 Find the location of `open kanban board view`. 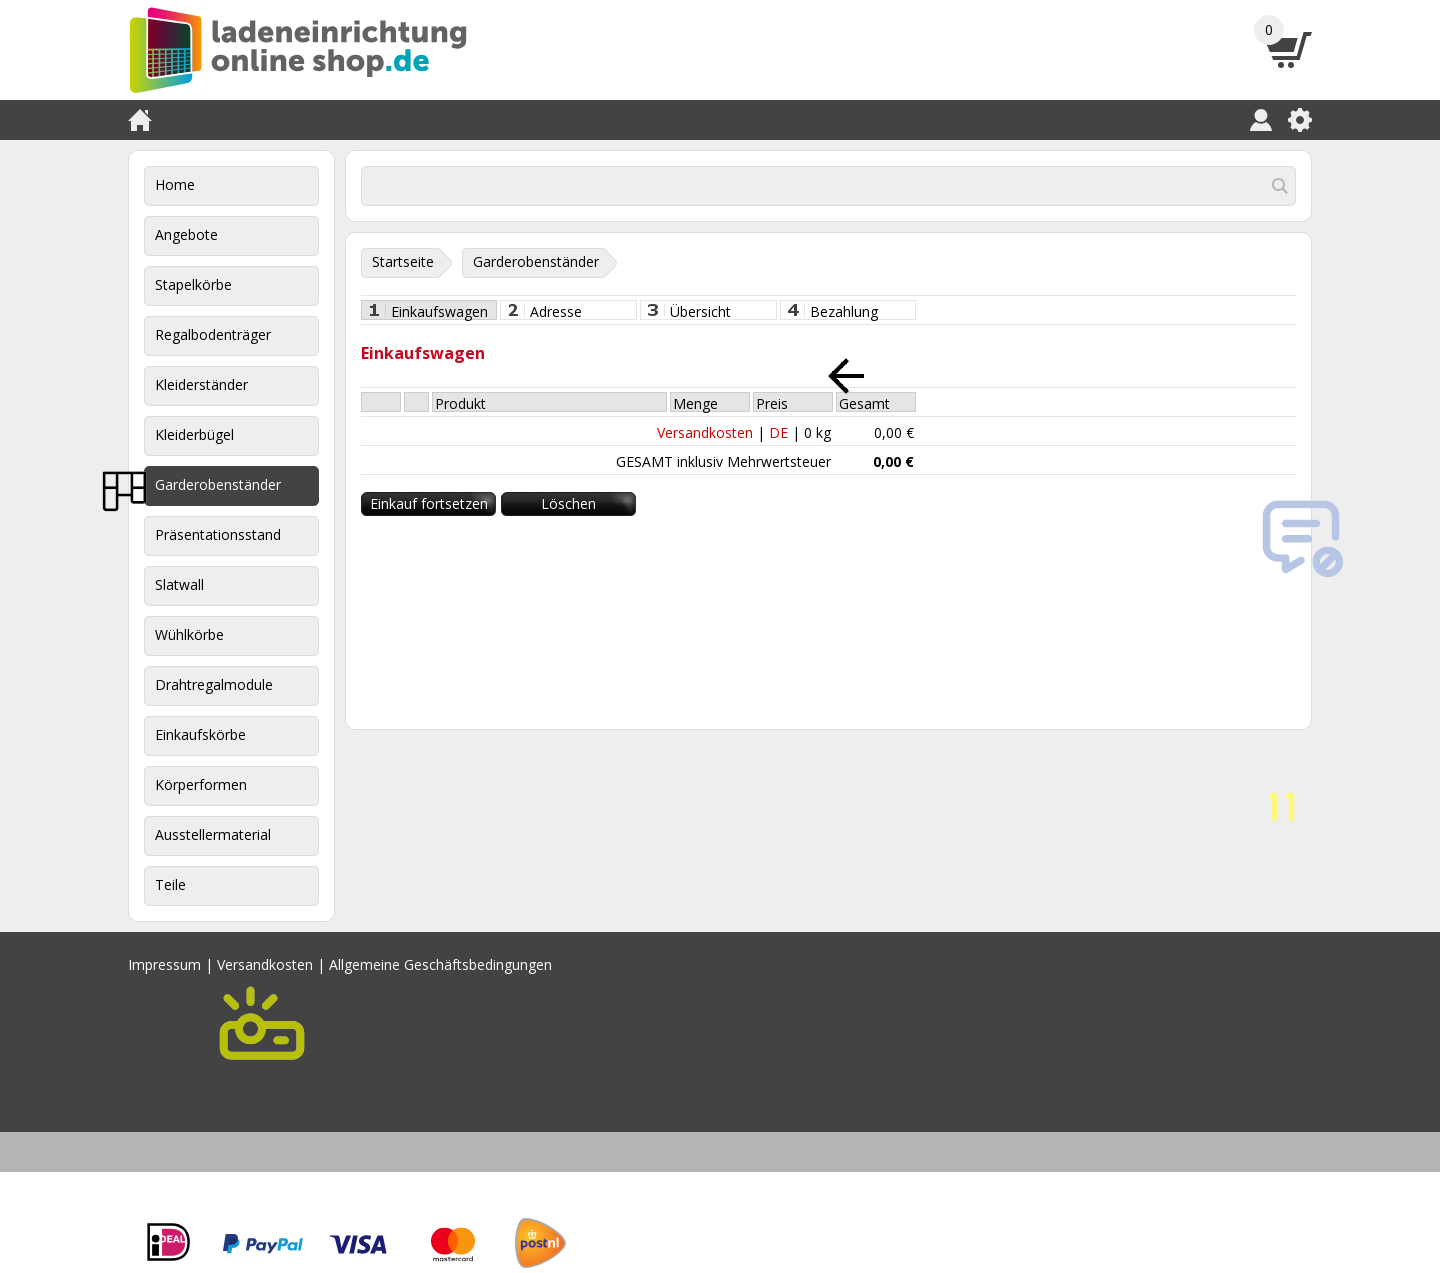

open kanban board view is located at coordinates (124, 489).